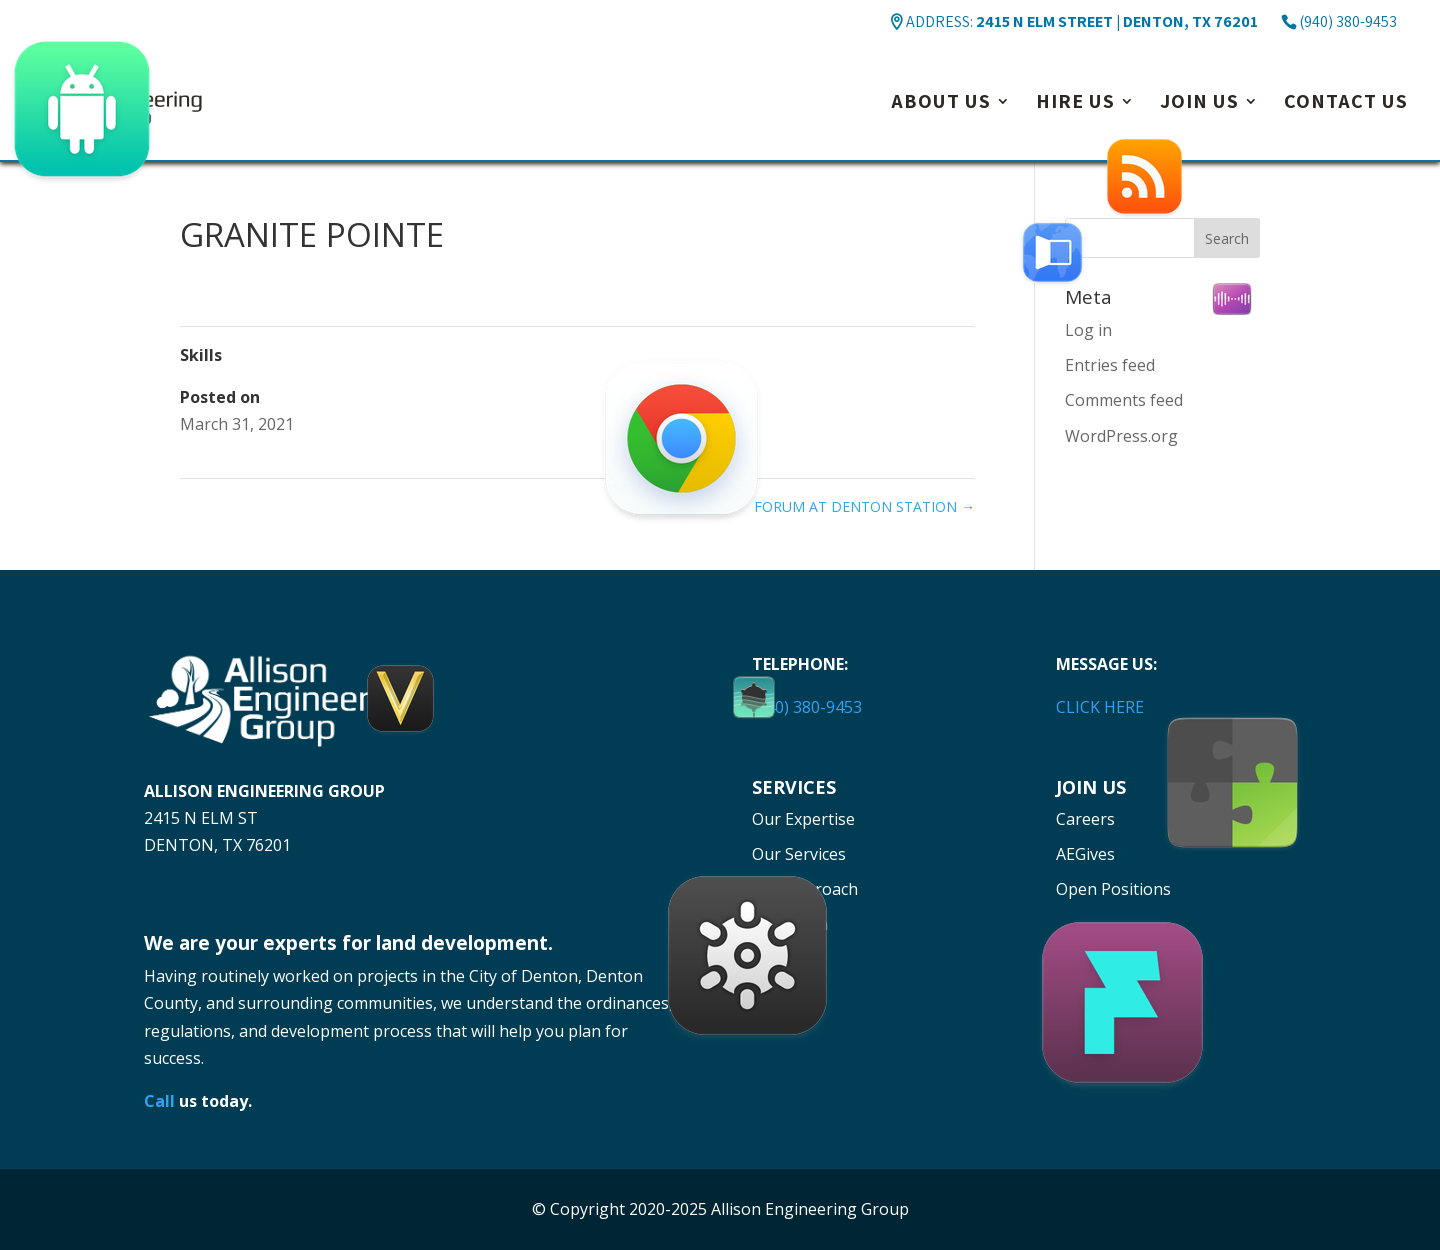 The width and height of the screenshot is (1440, 1250). I want to click on open gnome mines game, so click(747, 955).